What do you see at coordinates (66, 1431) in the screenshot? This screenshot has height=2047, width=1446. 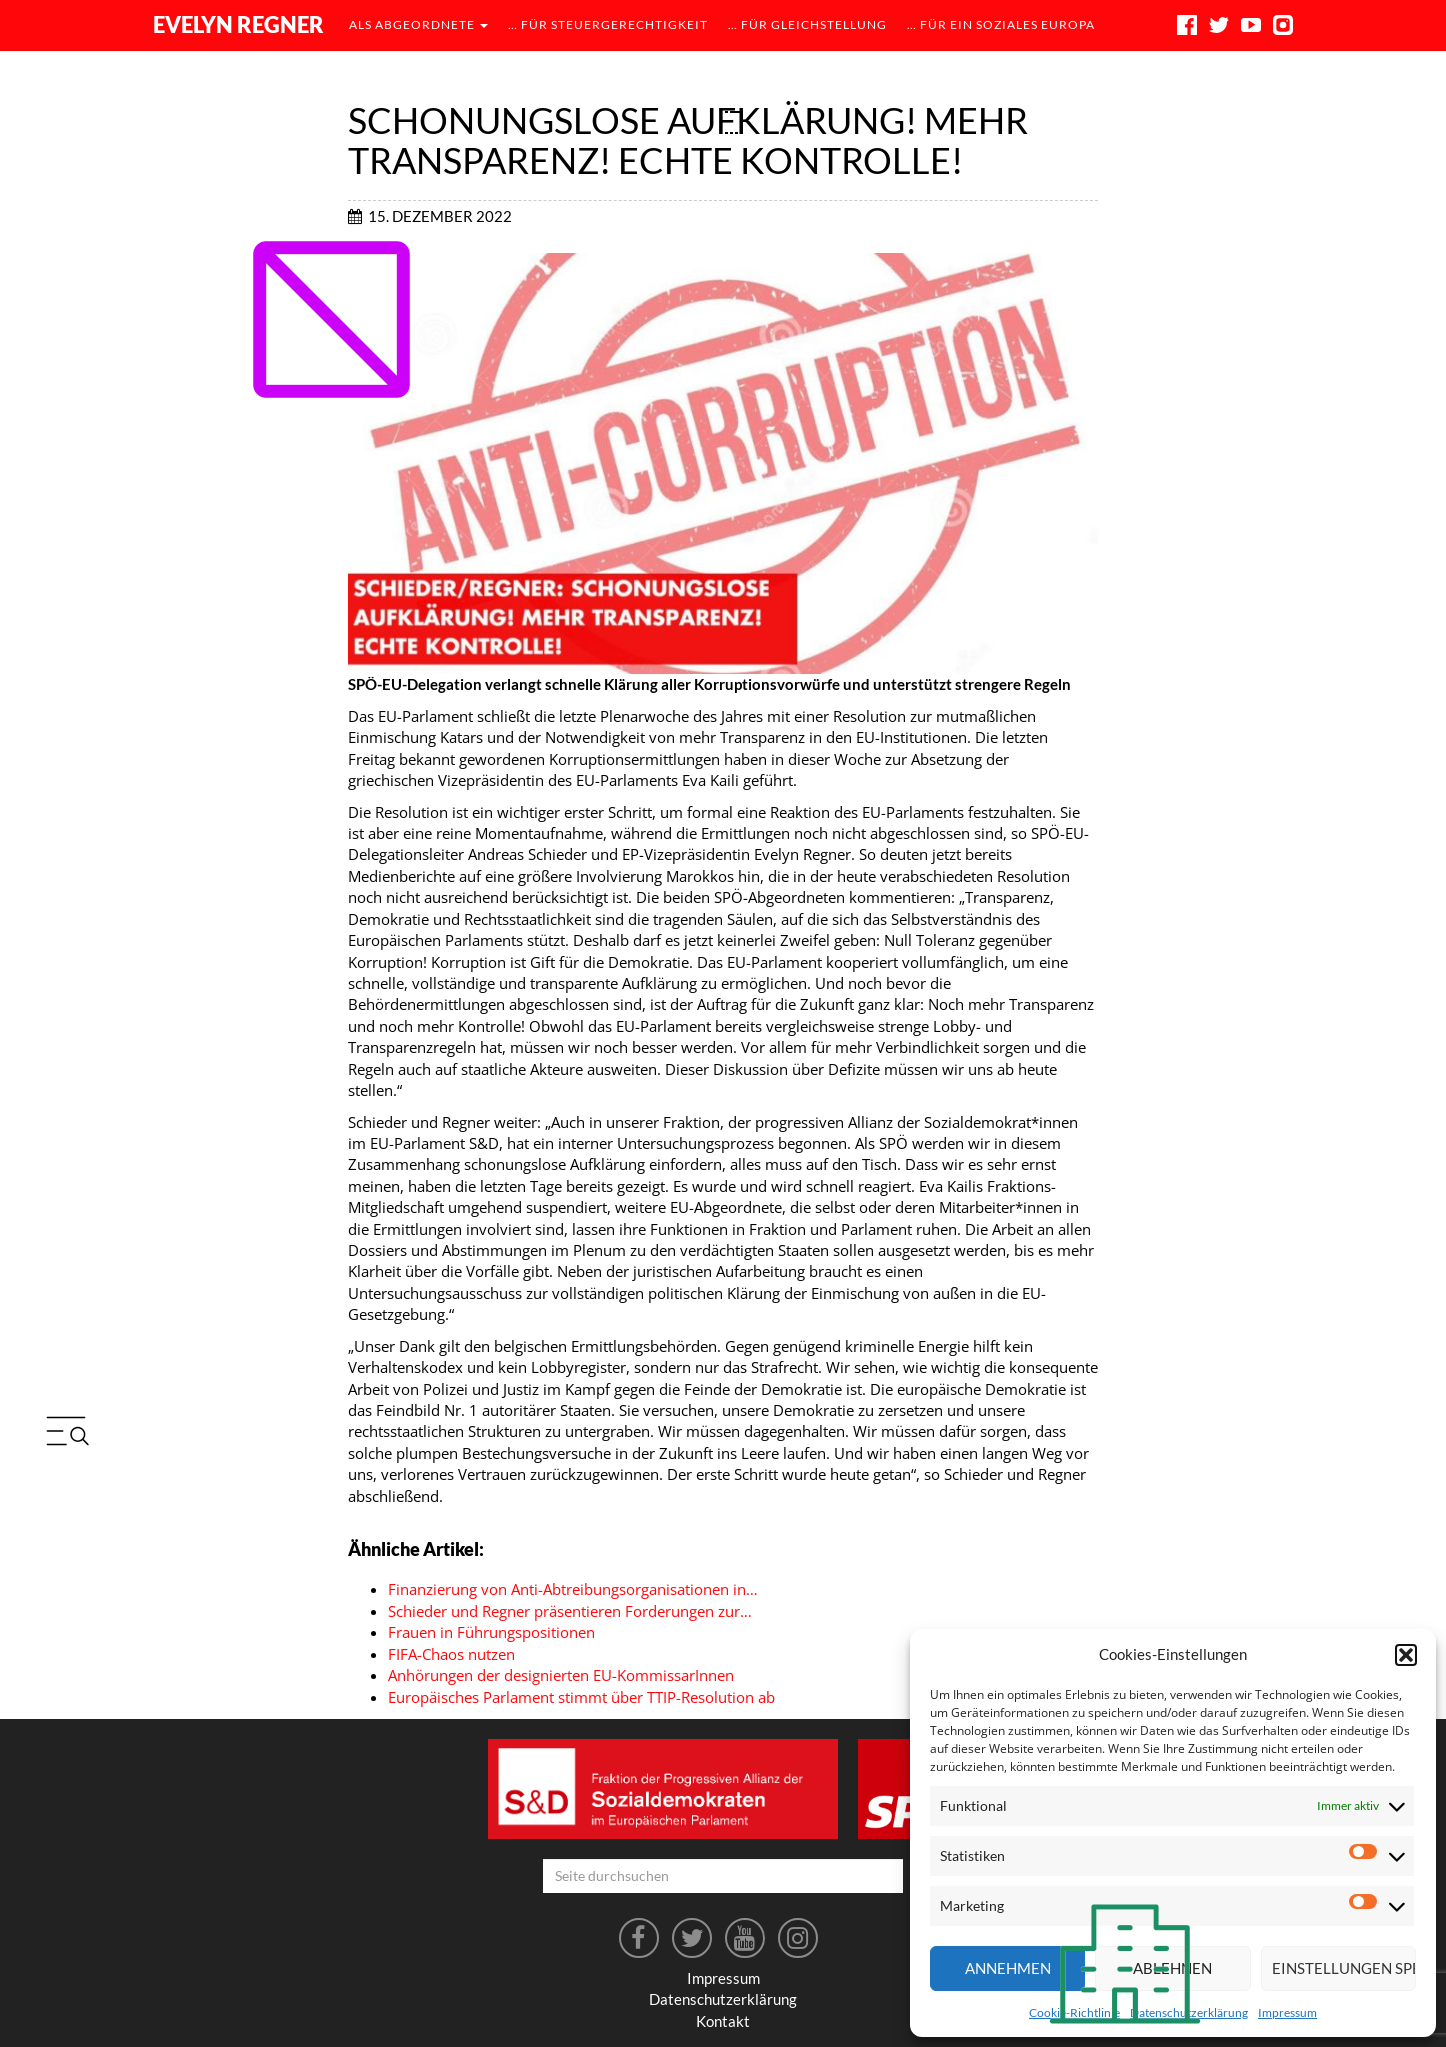 I see `search within a list or document` at bounding box center [66, 1431].